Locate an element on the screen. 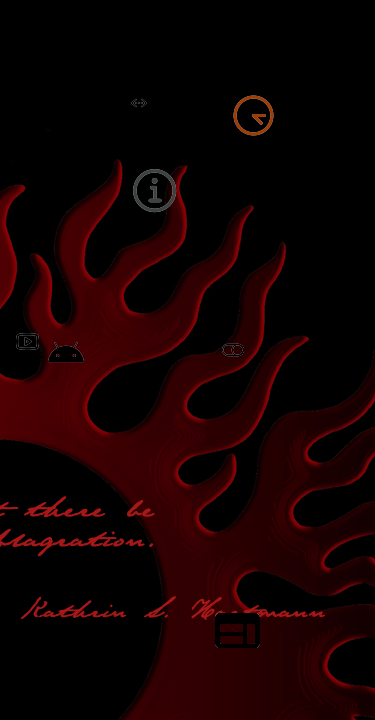  open youtube app is located at coordinates (27, 341).